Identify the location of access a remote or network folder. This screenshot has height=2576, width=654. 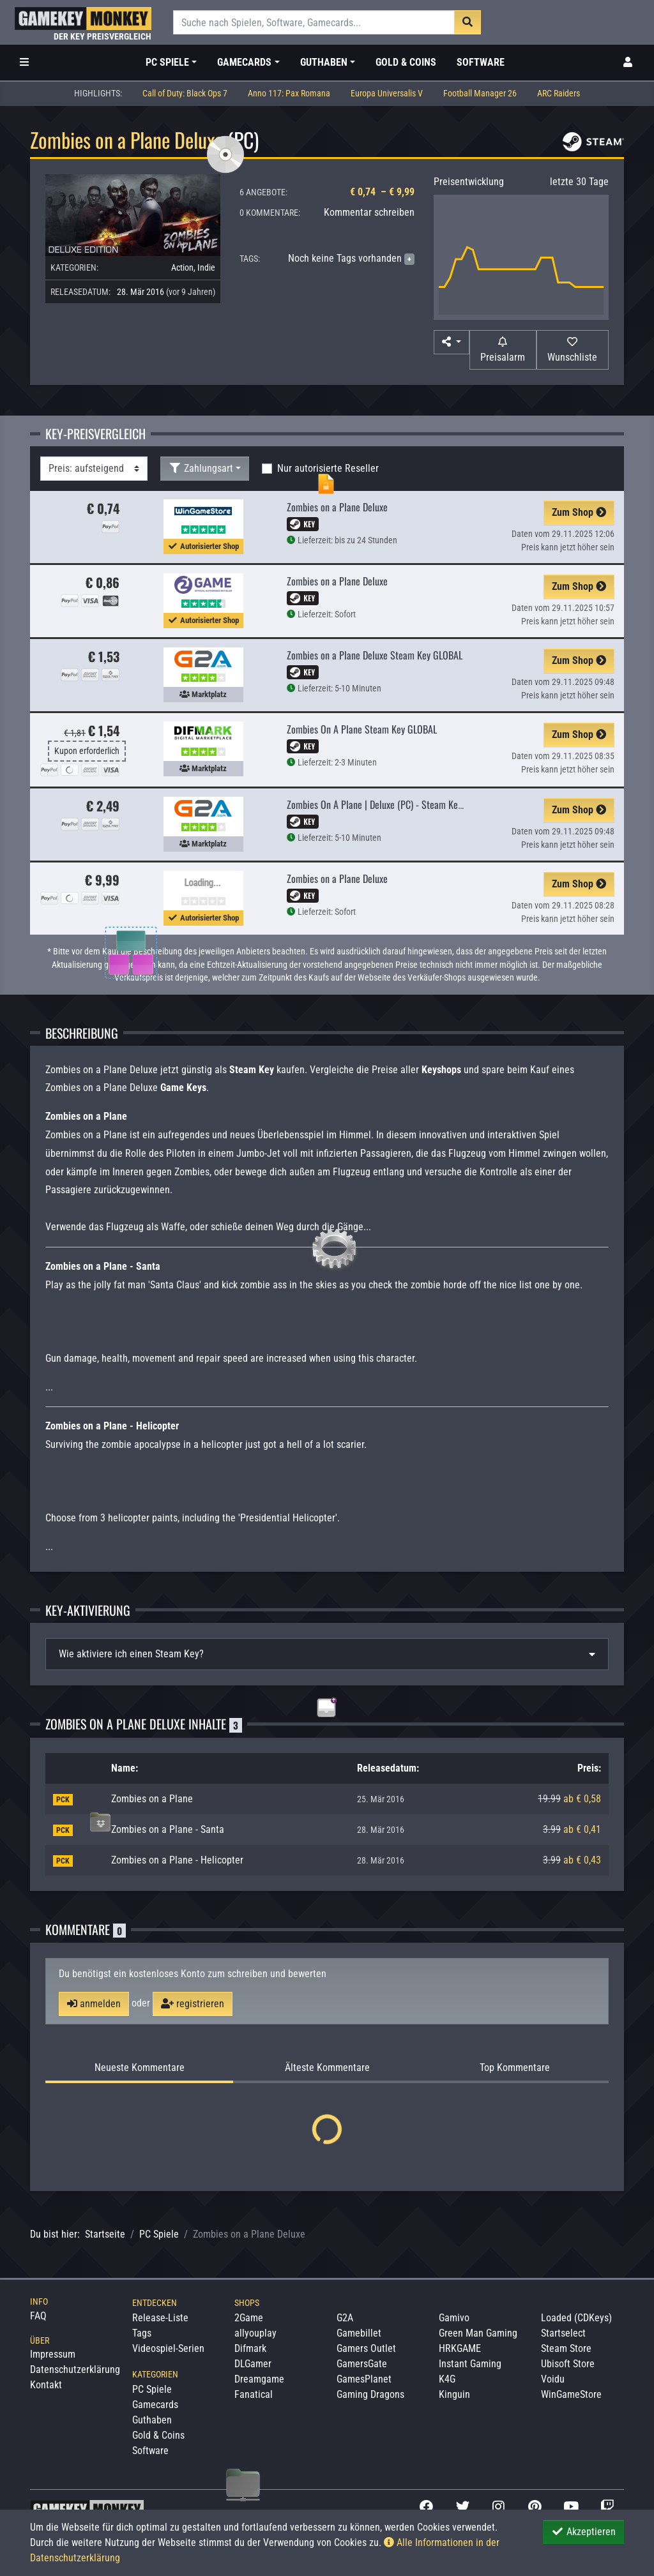
(243, 2484).